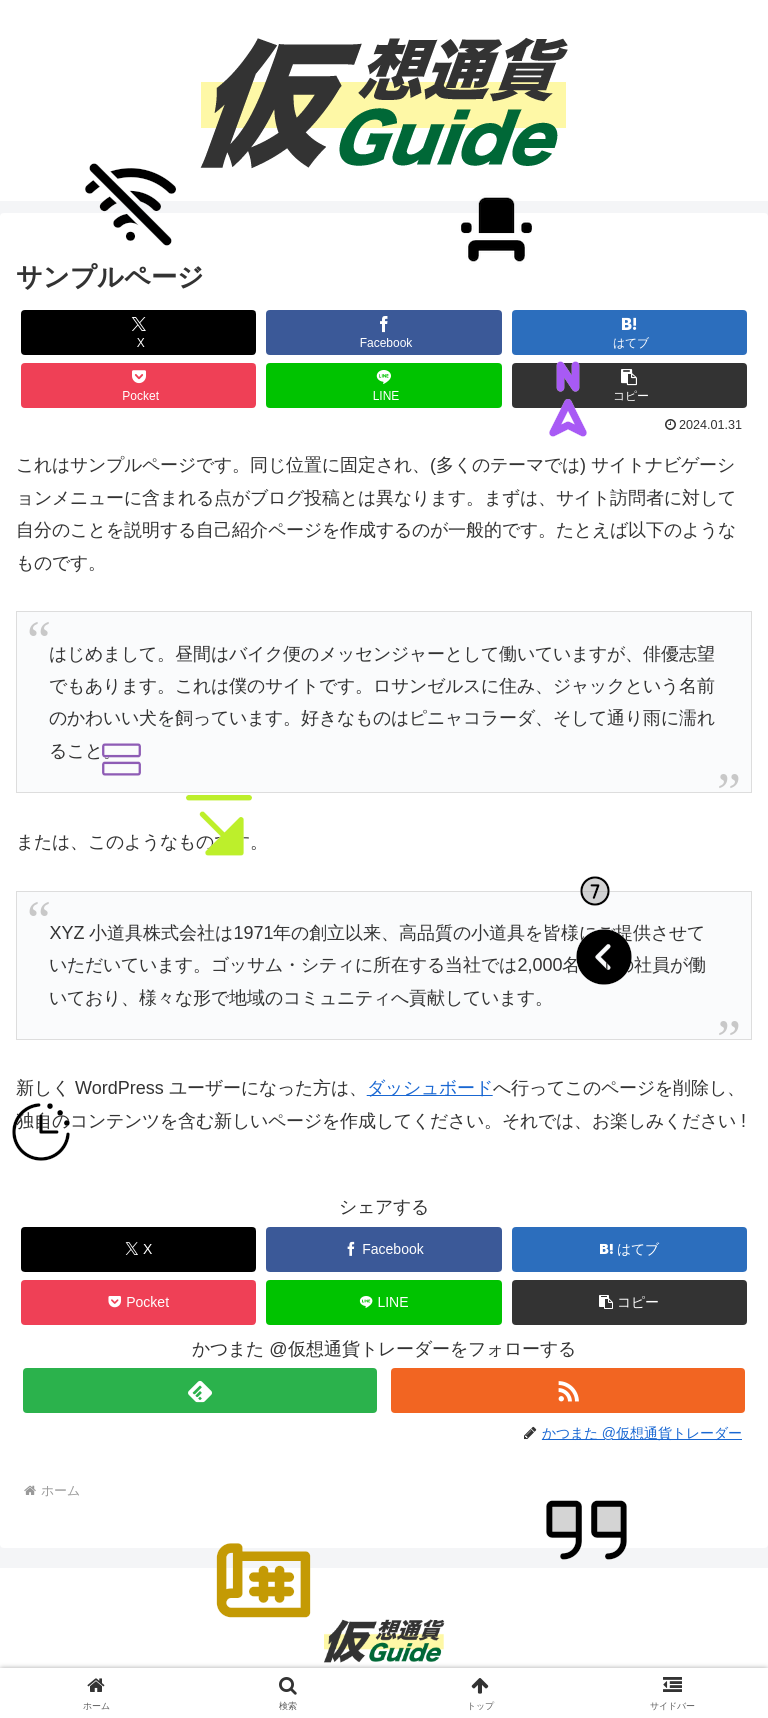 The height and width of the screenshot is (1718, 768). I want to click on switch to row view layout, so click(121, 759).